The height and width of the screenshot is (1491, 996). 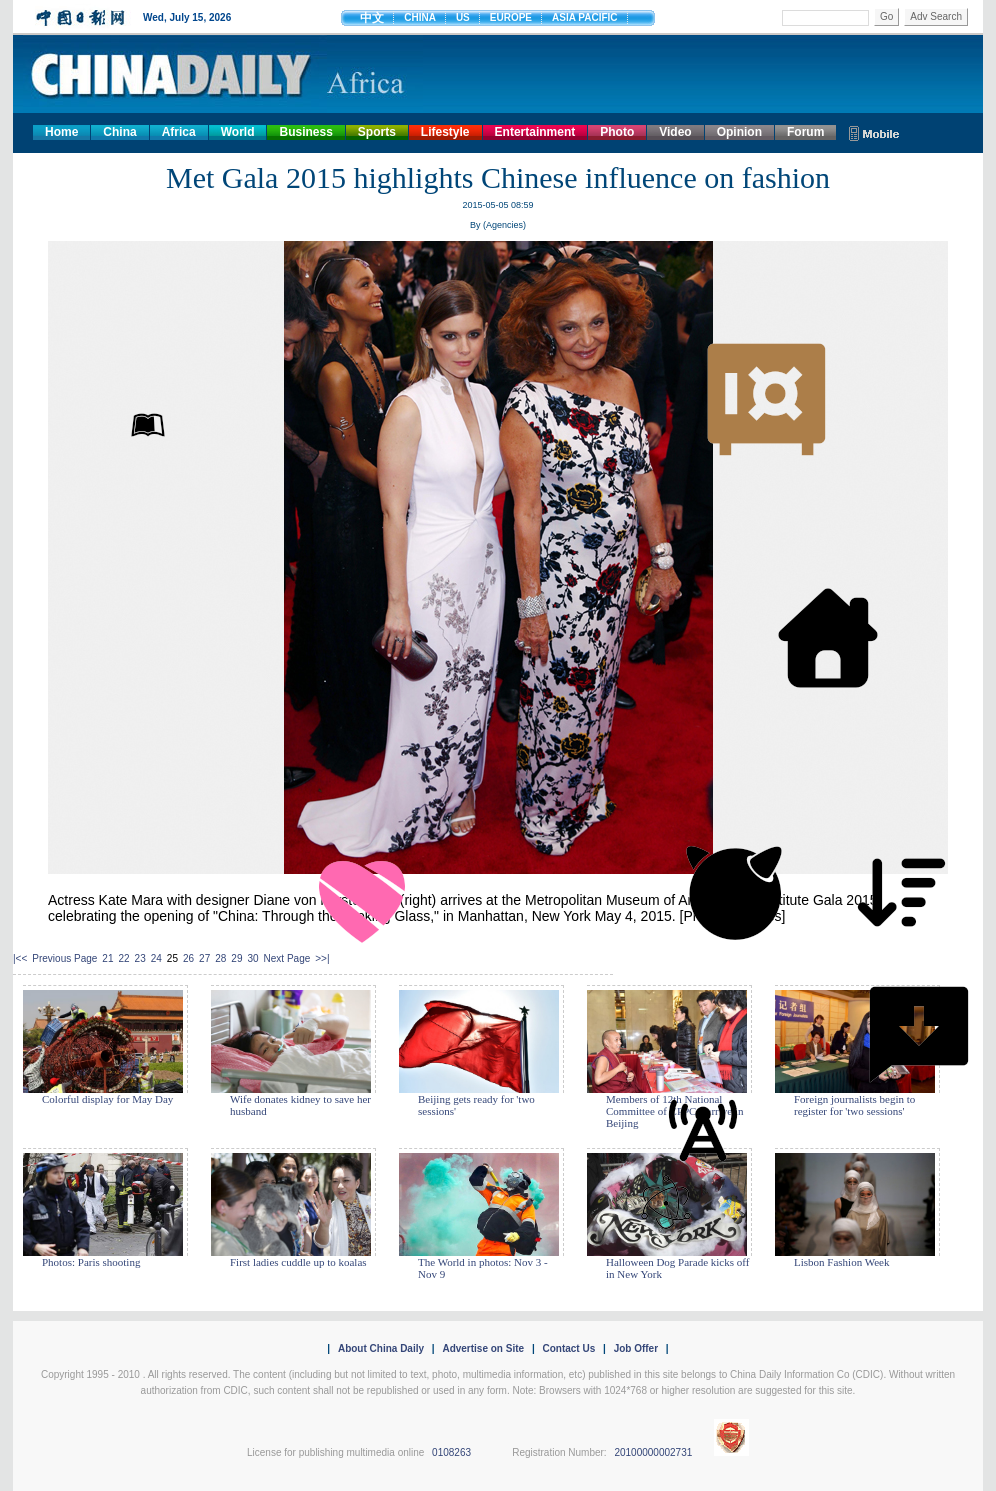 What do you see at coordinates (703, 1130) in the screenshot?
I see `indicates cellular network or mobile signal status` at bounding box center [703, 1130].